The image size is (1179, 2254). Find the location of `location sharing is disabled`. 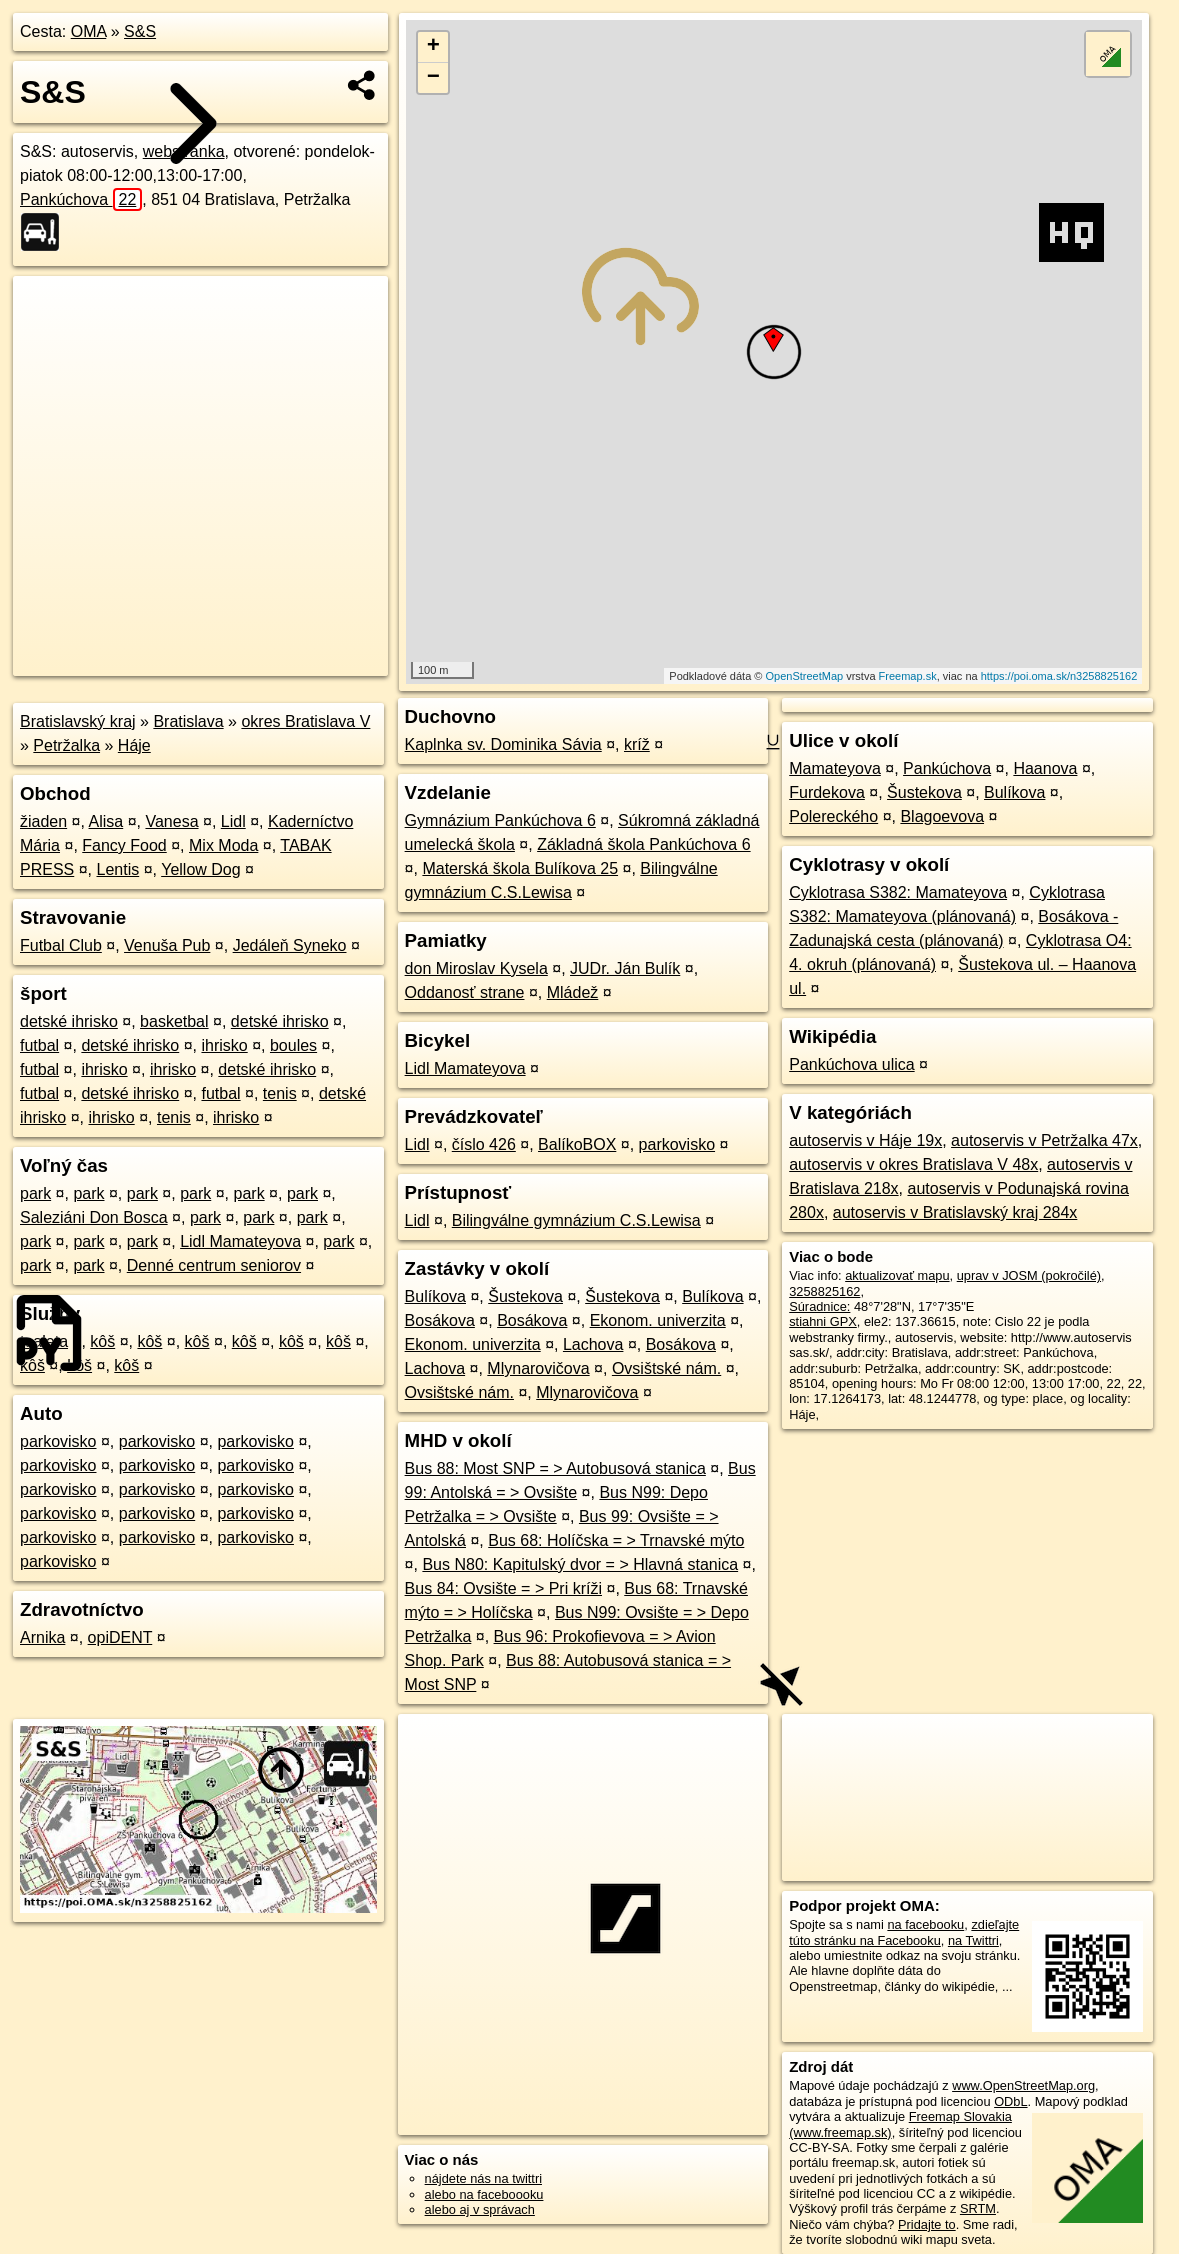

location sharing is disabled is located at coordinates (780, 1686).